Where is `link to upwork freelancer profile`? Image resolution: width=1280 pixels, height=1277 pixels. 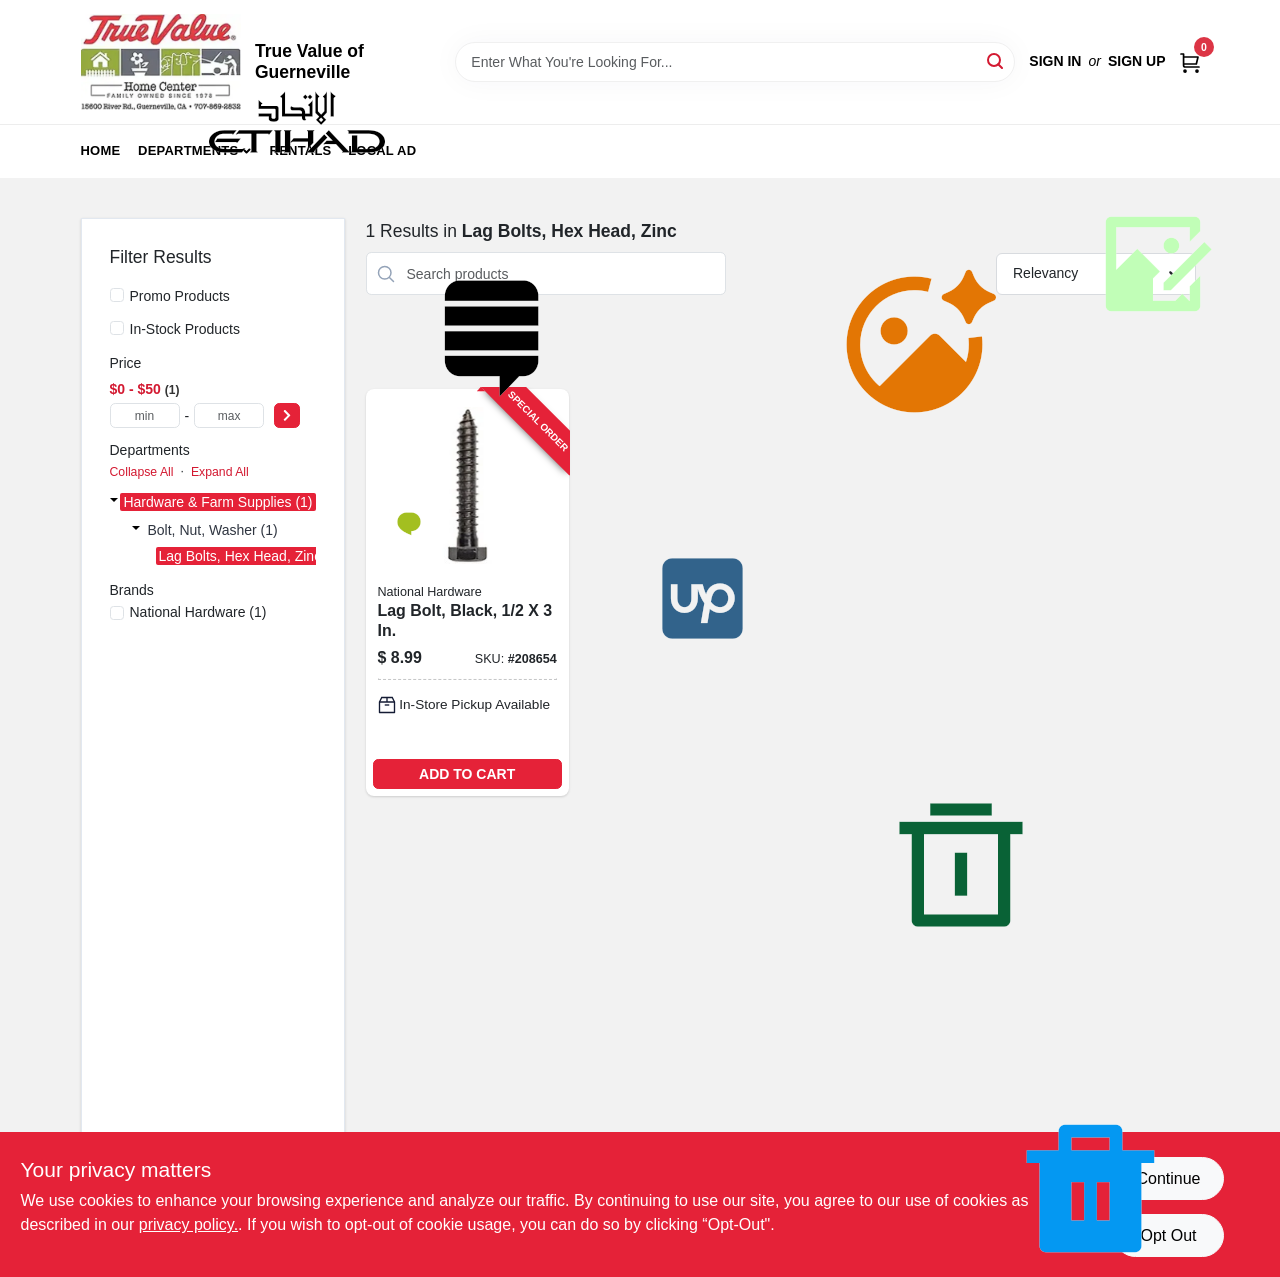
link to upwork freelancer profile is located at coordinates (702, 598).